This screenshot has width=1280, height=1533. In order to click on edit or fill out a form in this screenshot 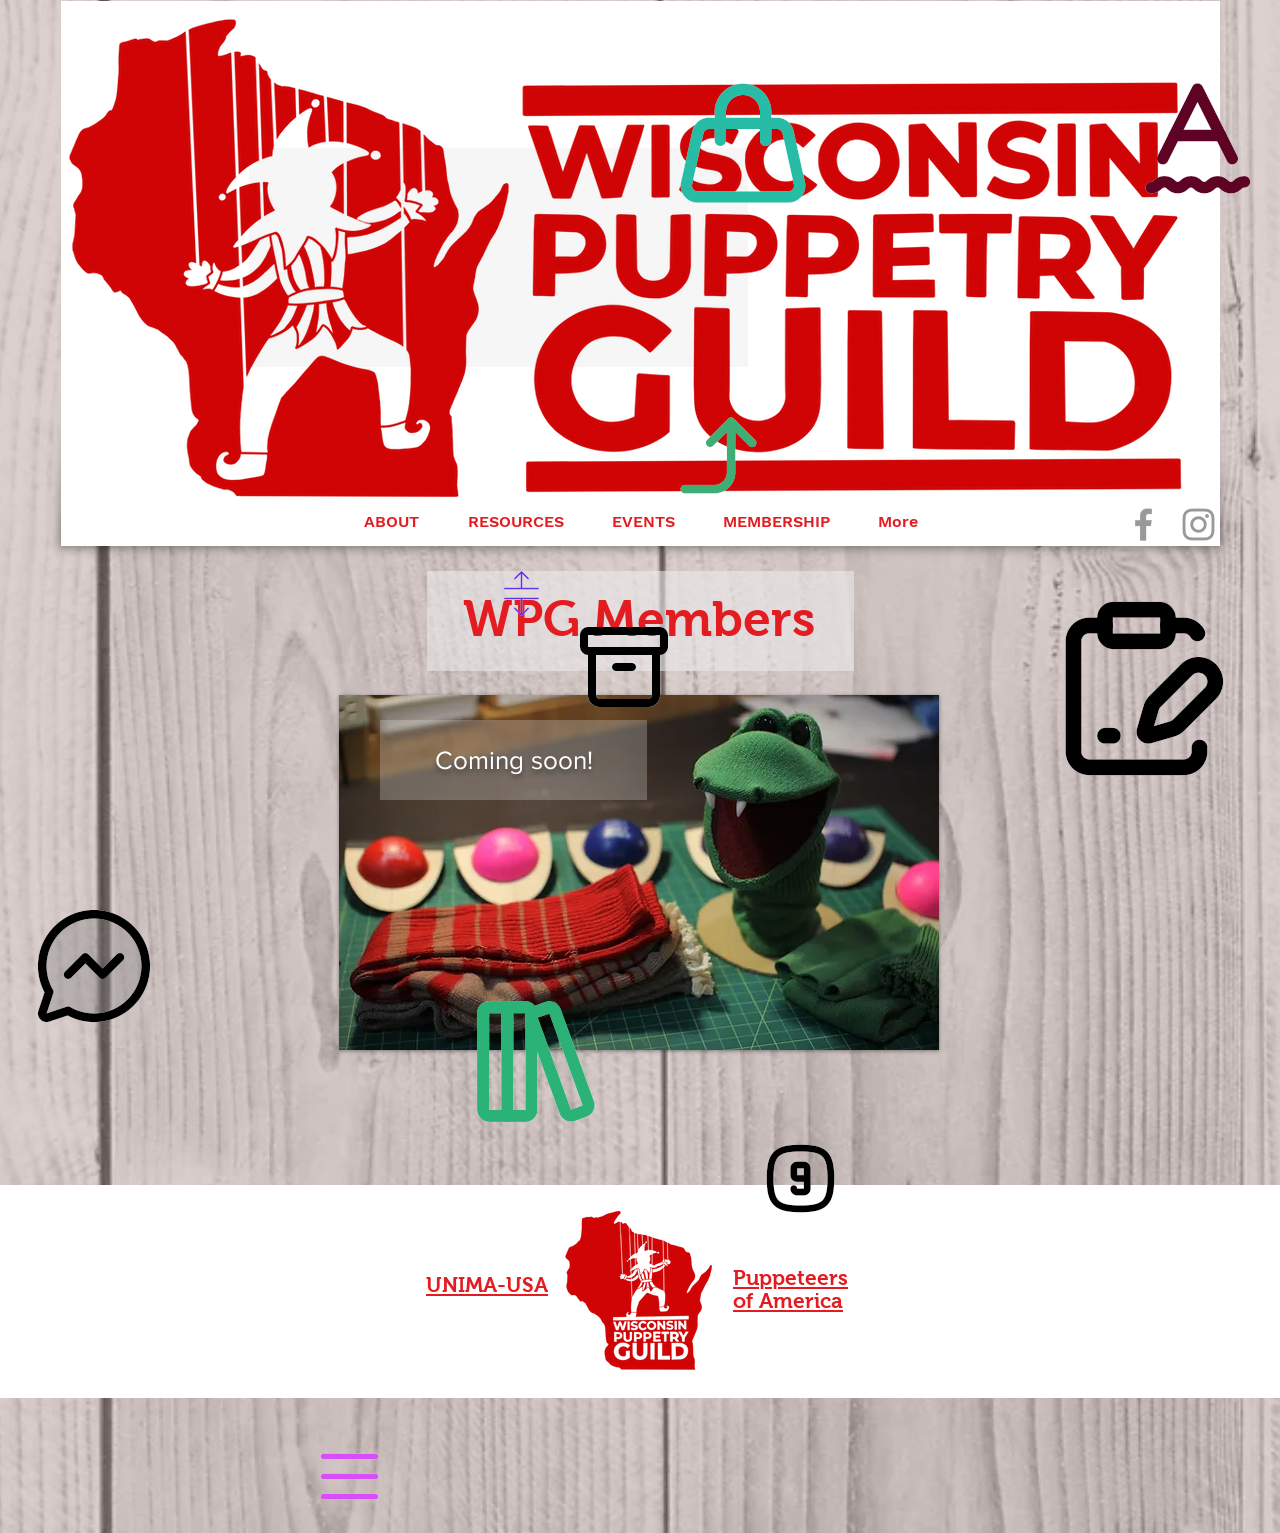, I will do `click(1136, 688)`.